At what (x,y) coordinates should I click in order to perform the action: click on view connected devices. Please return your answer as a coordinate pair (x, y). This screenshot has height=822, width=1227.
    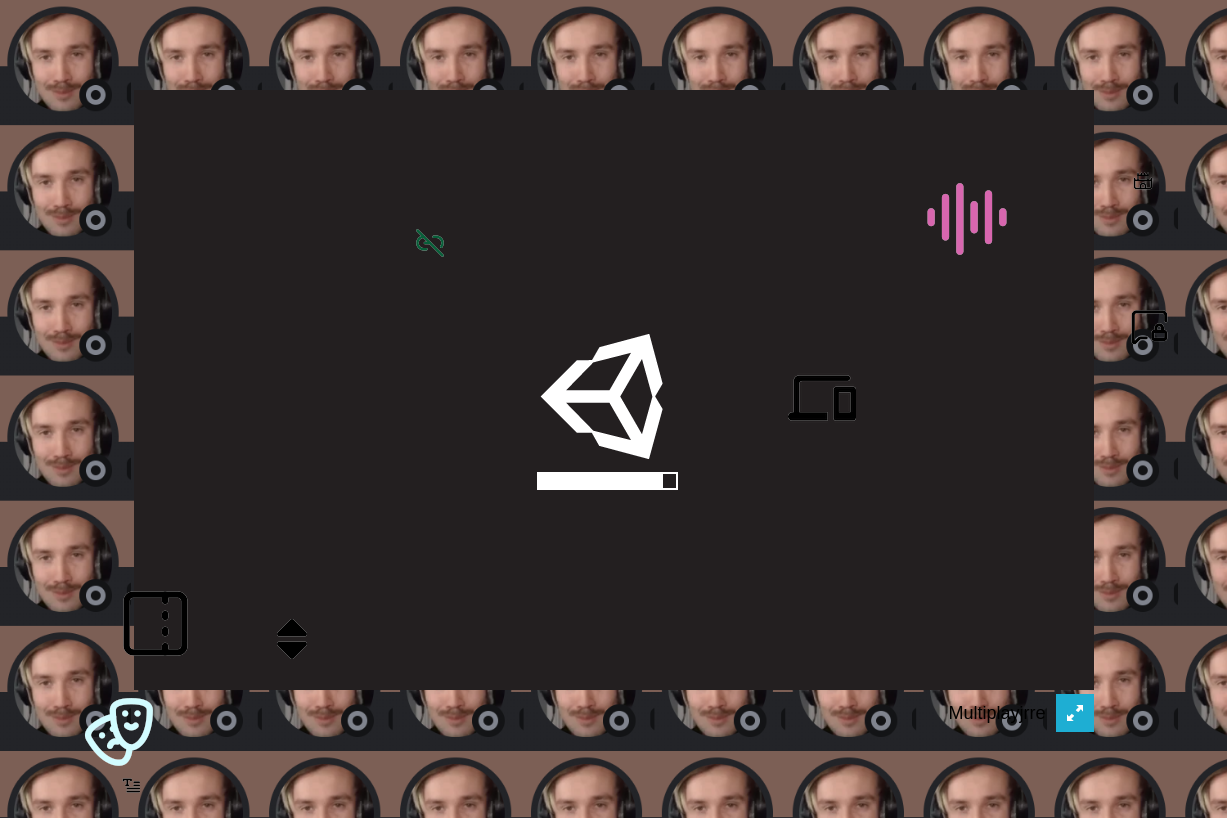
    Looking at the image, I should click on (822, 398).